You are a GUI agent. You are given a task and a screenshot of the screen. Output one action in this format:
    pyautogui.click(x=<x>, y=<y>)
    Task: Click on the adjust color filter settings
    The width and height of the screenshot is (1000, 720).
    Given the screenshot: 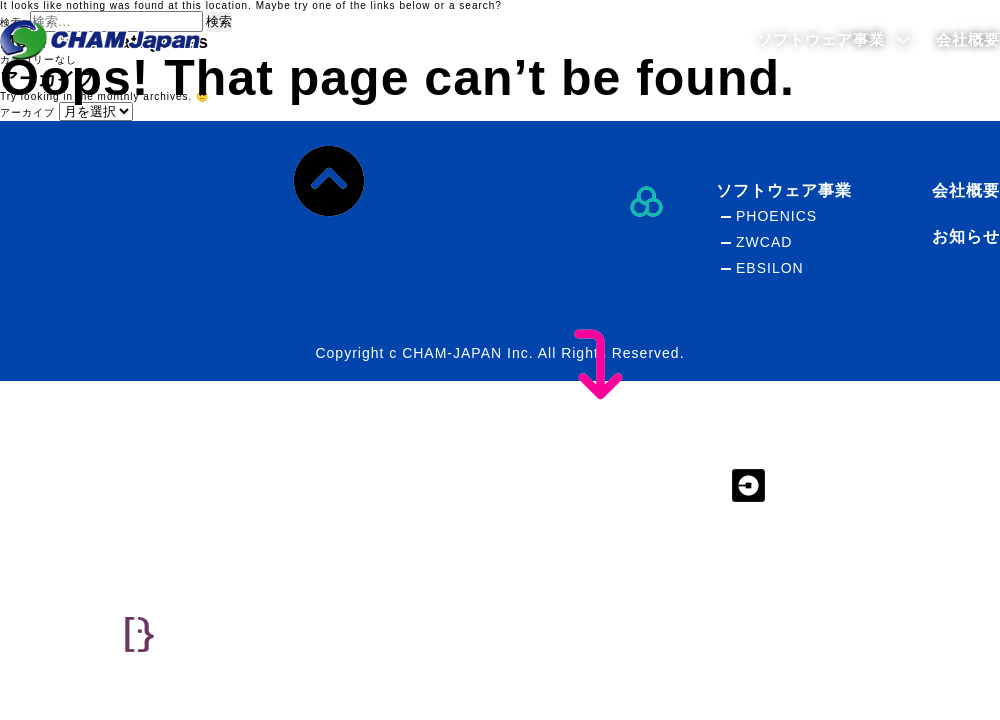 What is the action you would take?
    pyautogui.click(x=646, y=203)
    